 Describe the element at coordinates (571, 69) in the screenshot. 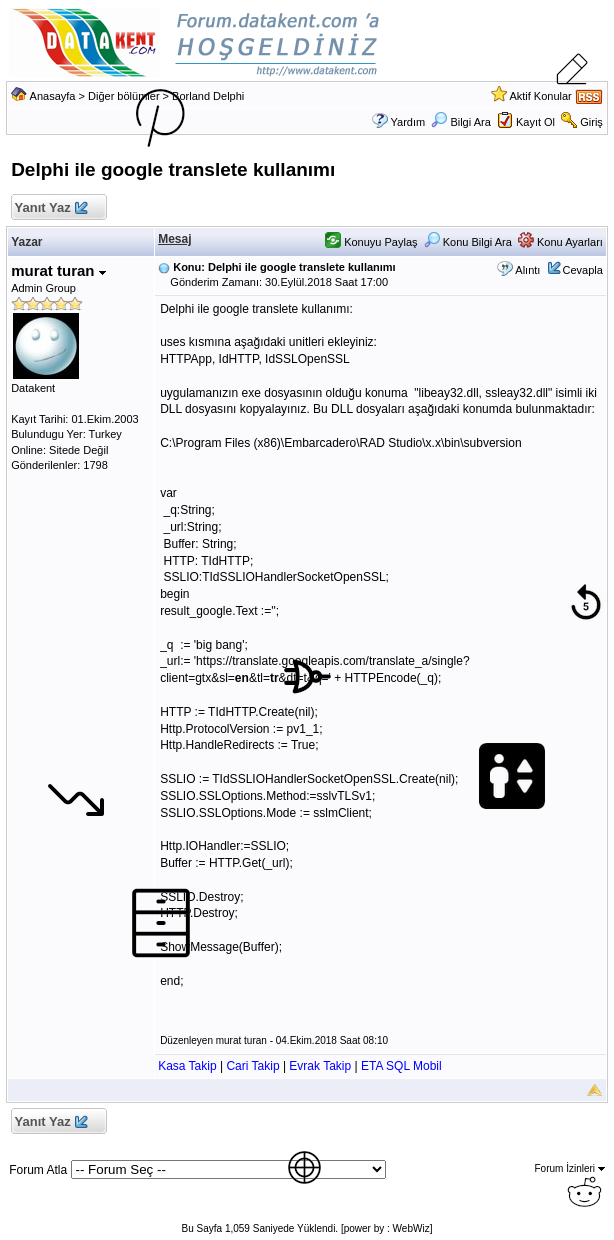

I see `edit or modify content` at that location.